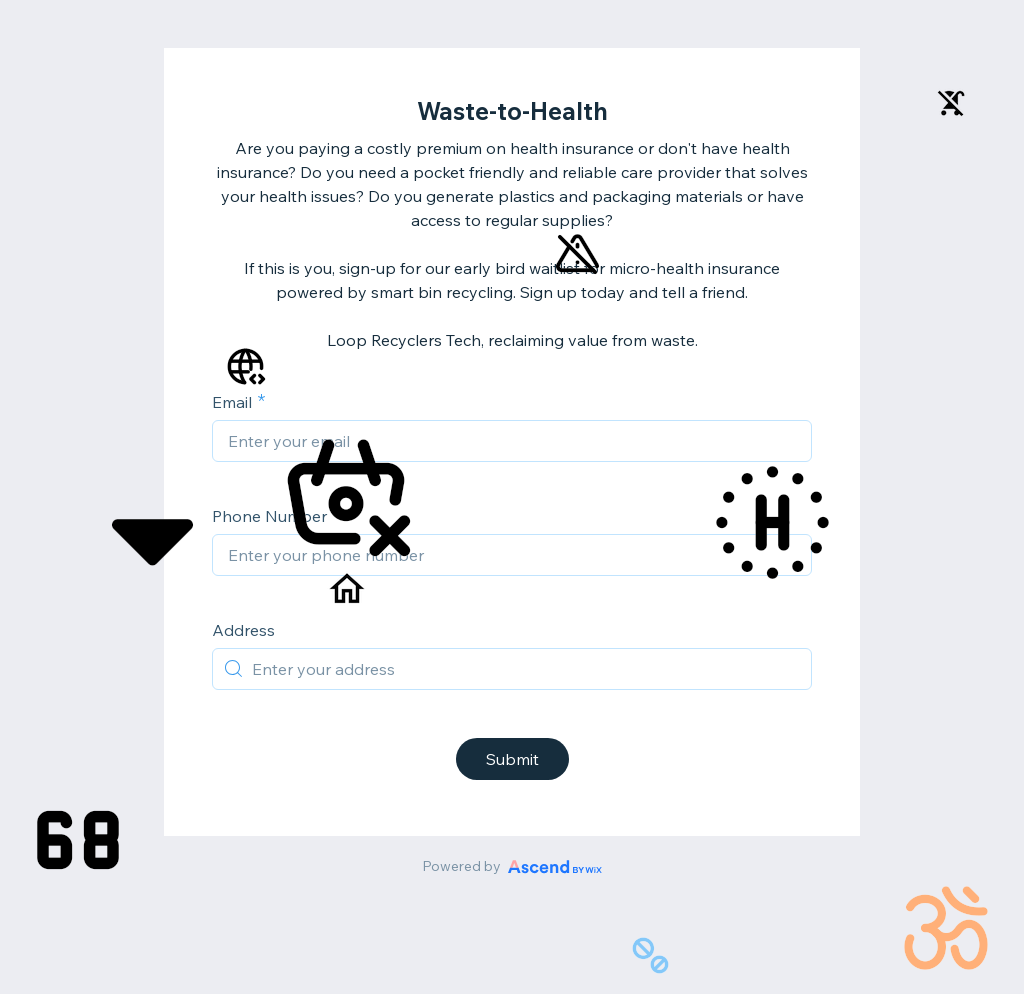  What do you see at coordinates (577, 254) in the screenshot?
I see `dismiss or disable warning notifications` at bounding box center [577, 254].